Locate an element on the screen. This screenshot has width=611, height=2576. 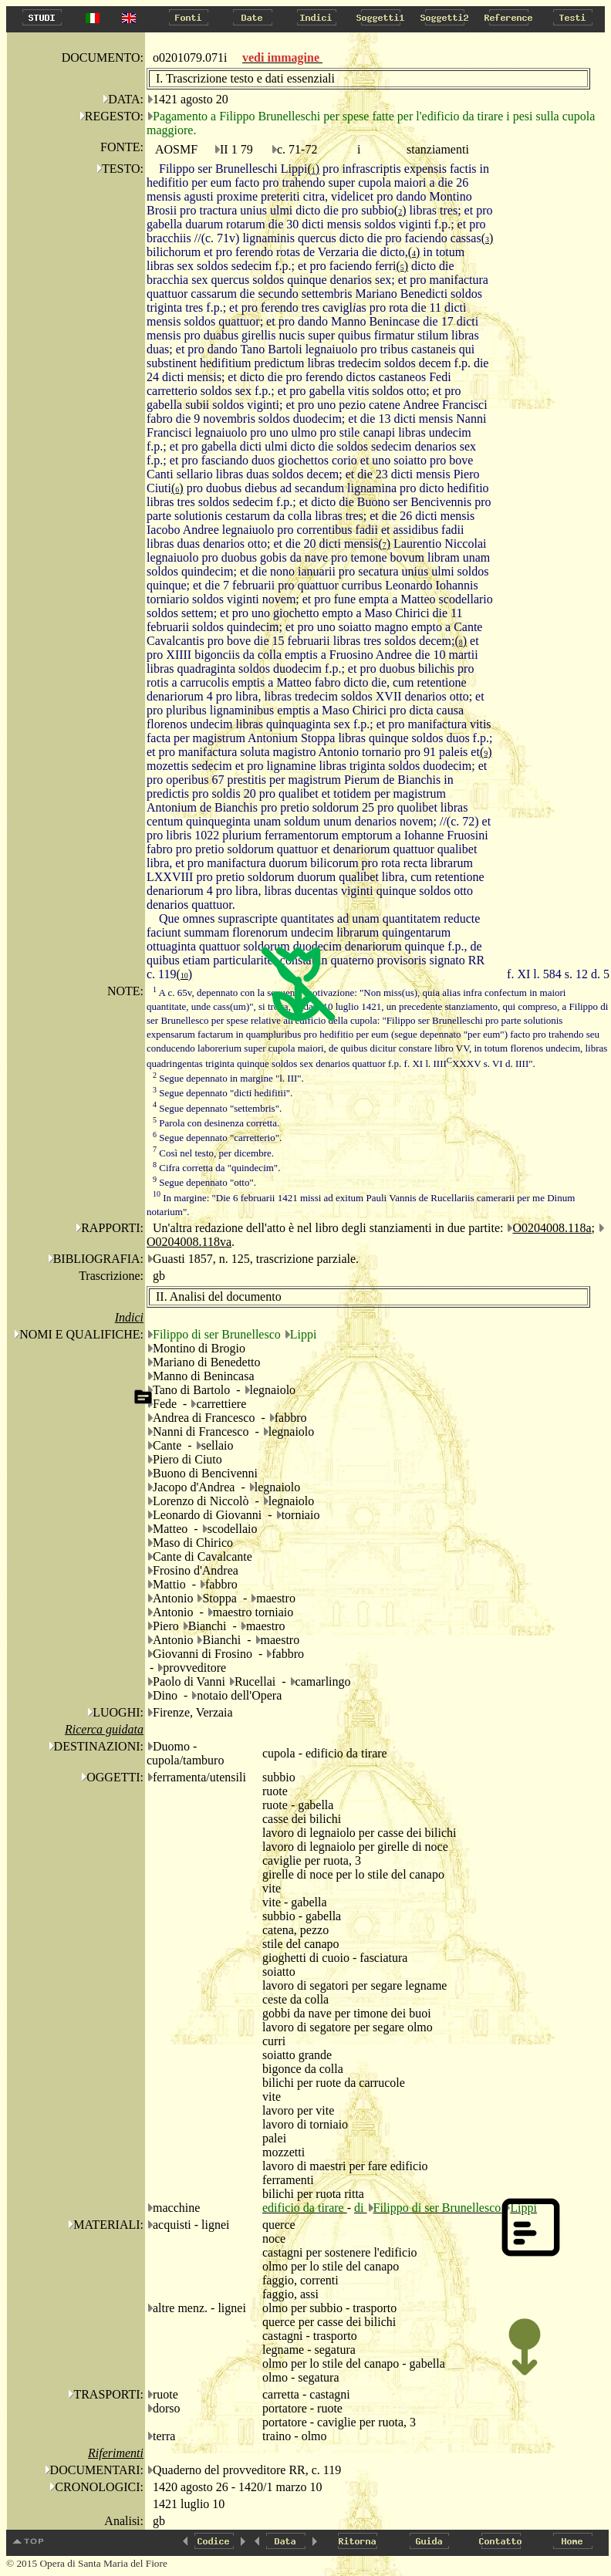
swipe down to refresh or load content is located at coordinates (525, 2347).